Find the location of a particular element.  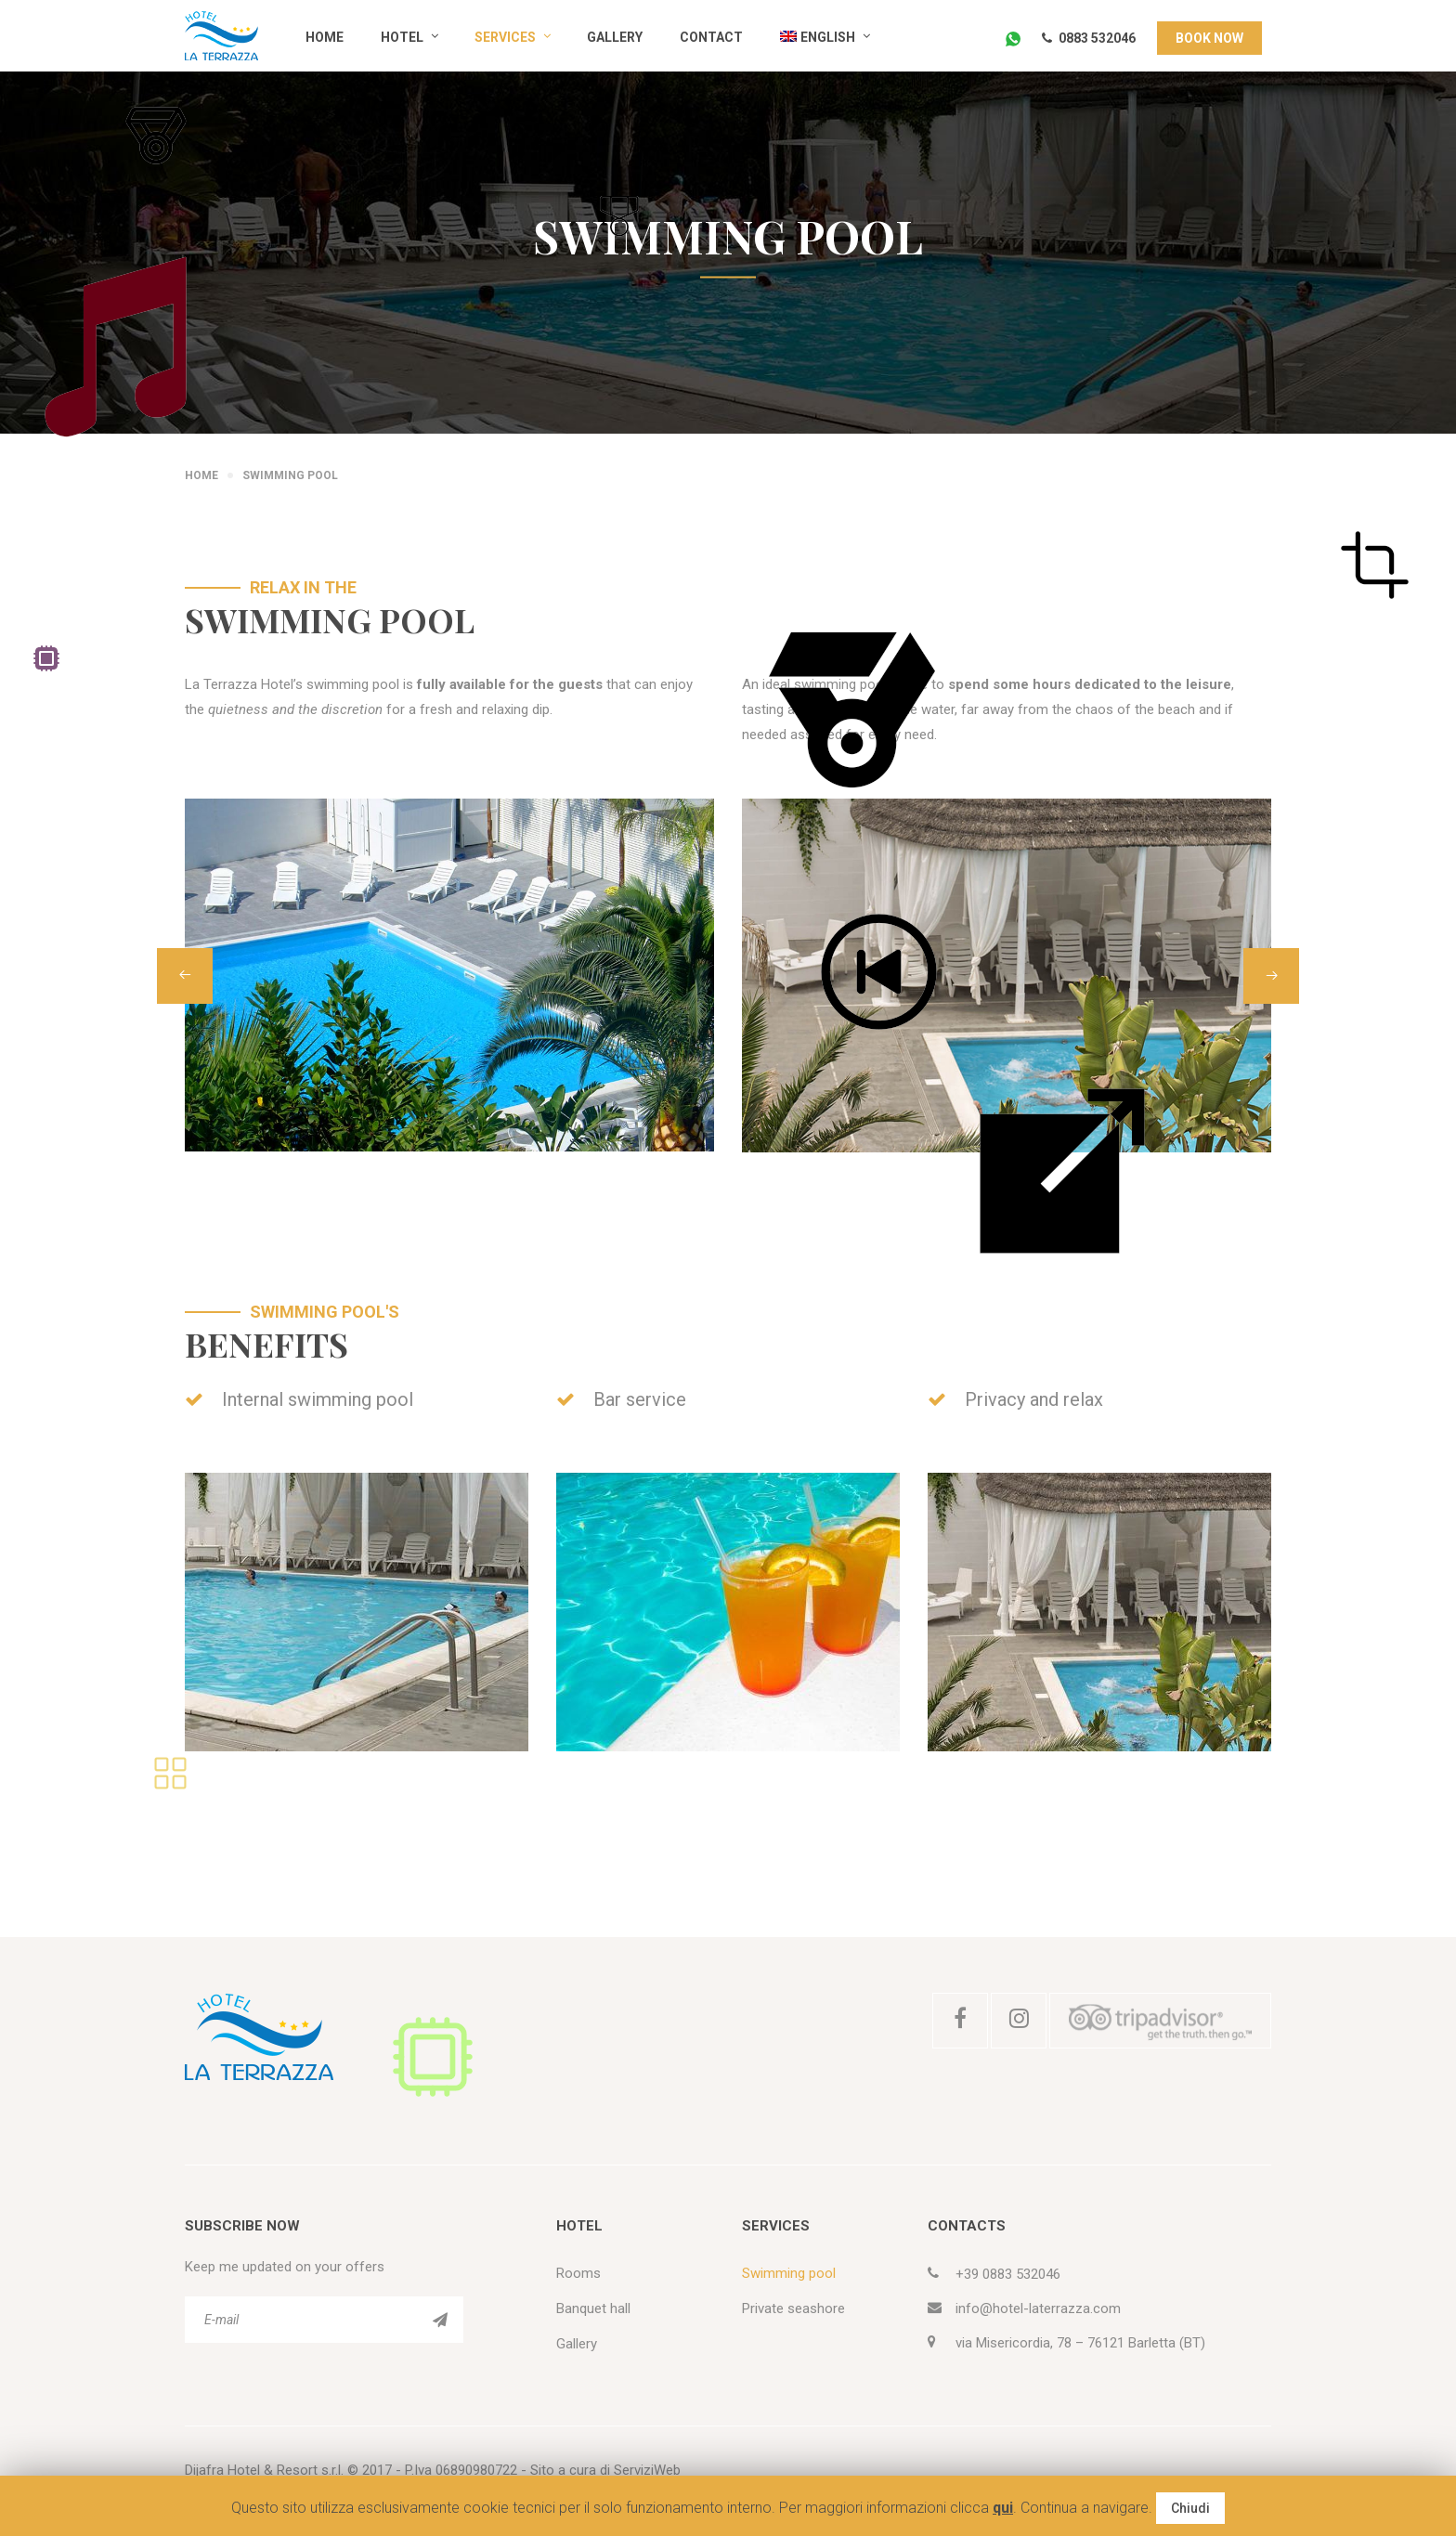

view hardware or system specifications is located at coordinates (433, 2057).